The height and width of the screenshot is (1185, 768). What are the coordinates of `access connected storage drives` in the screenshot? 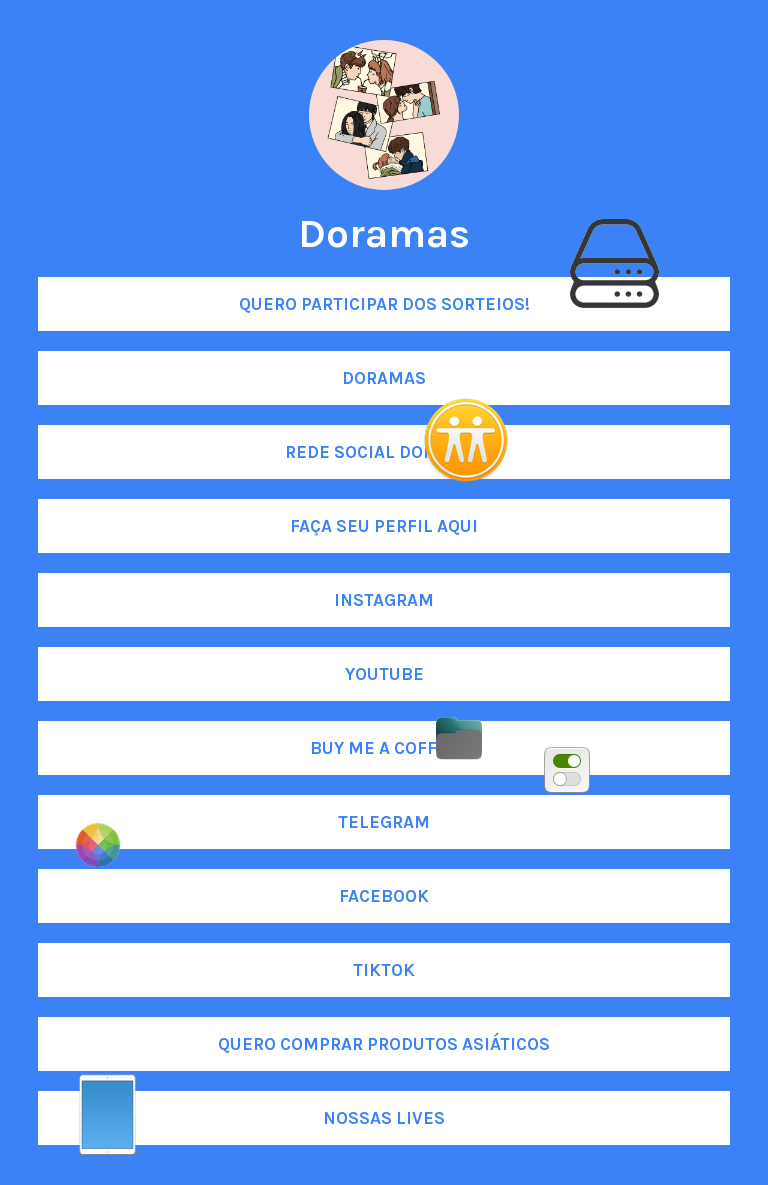 It's located at (614, 263).